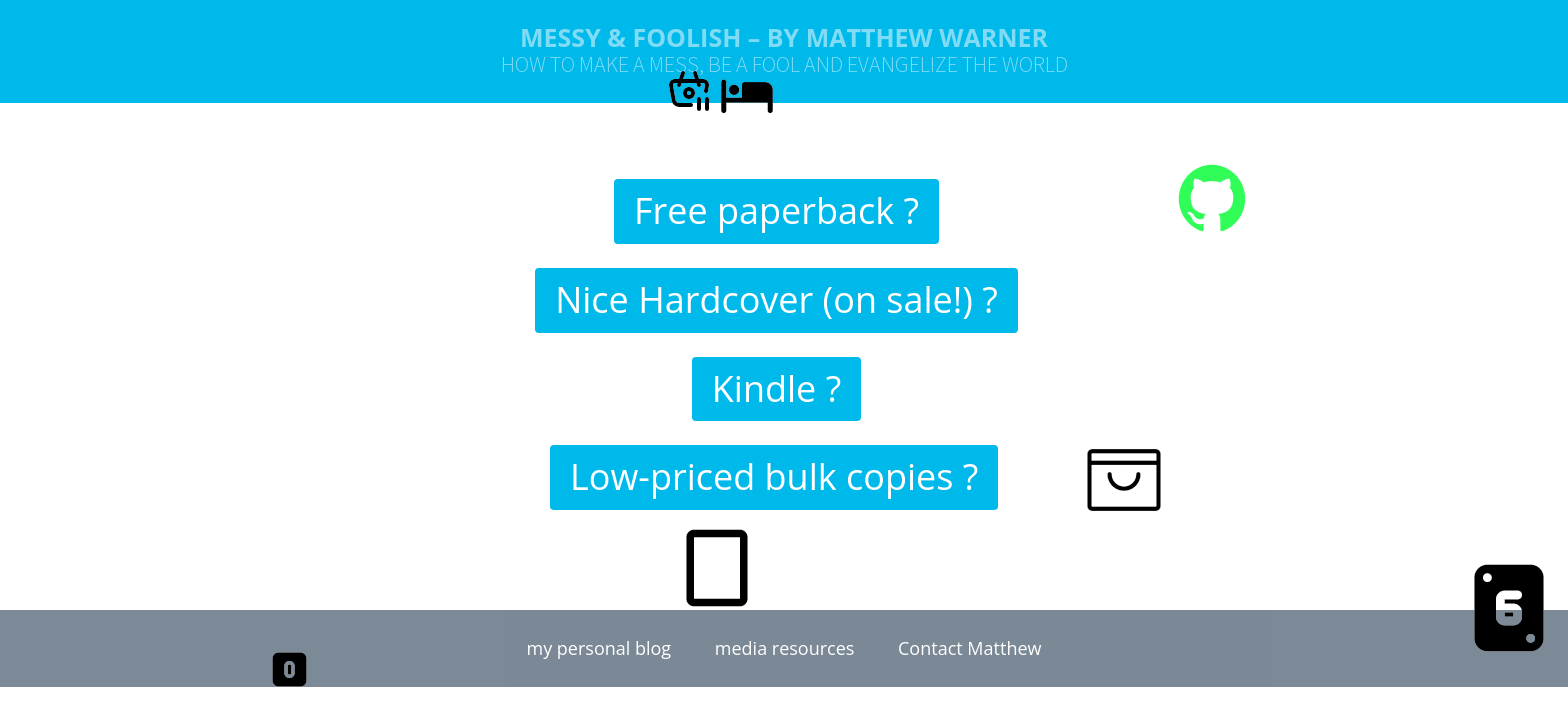  Describe the element at coordinates (1509, 608) in the screenshot. I see `a six of any suit in a card game` at that location.